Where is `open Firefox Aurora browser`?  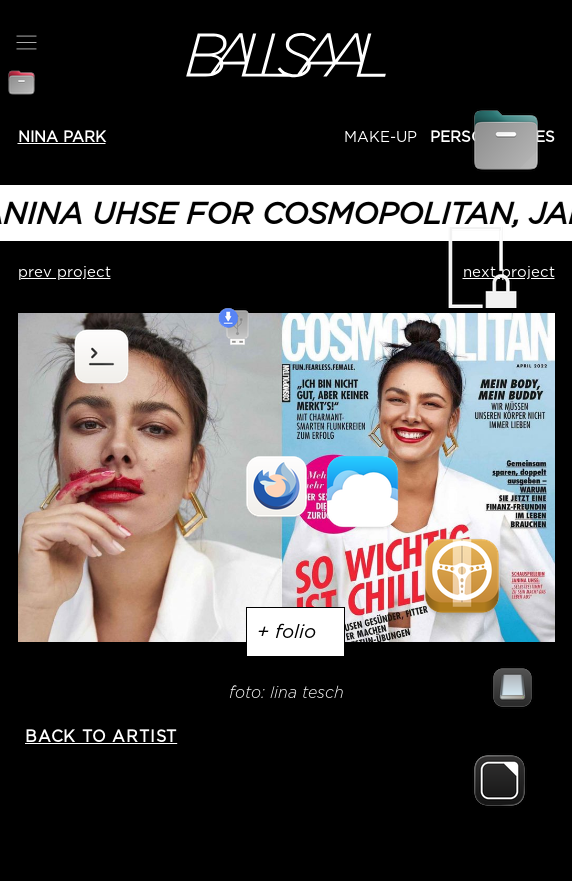
open Firefox Aurora browser is located at coordinates (276, 486).